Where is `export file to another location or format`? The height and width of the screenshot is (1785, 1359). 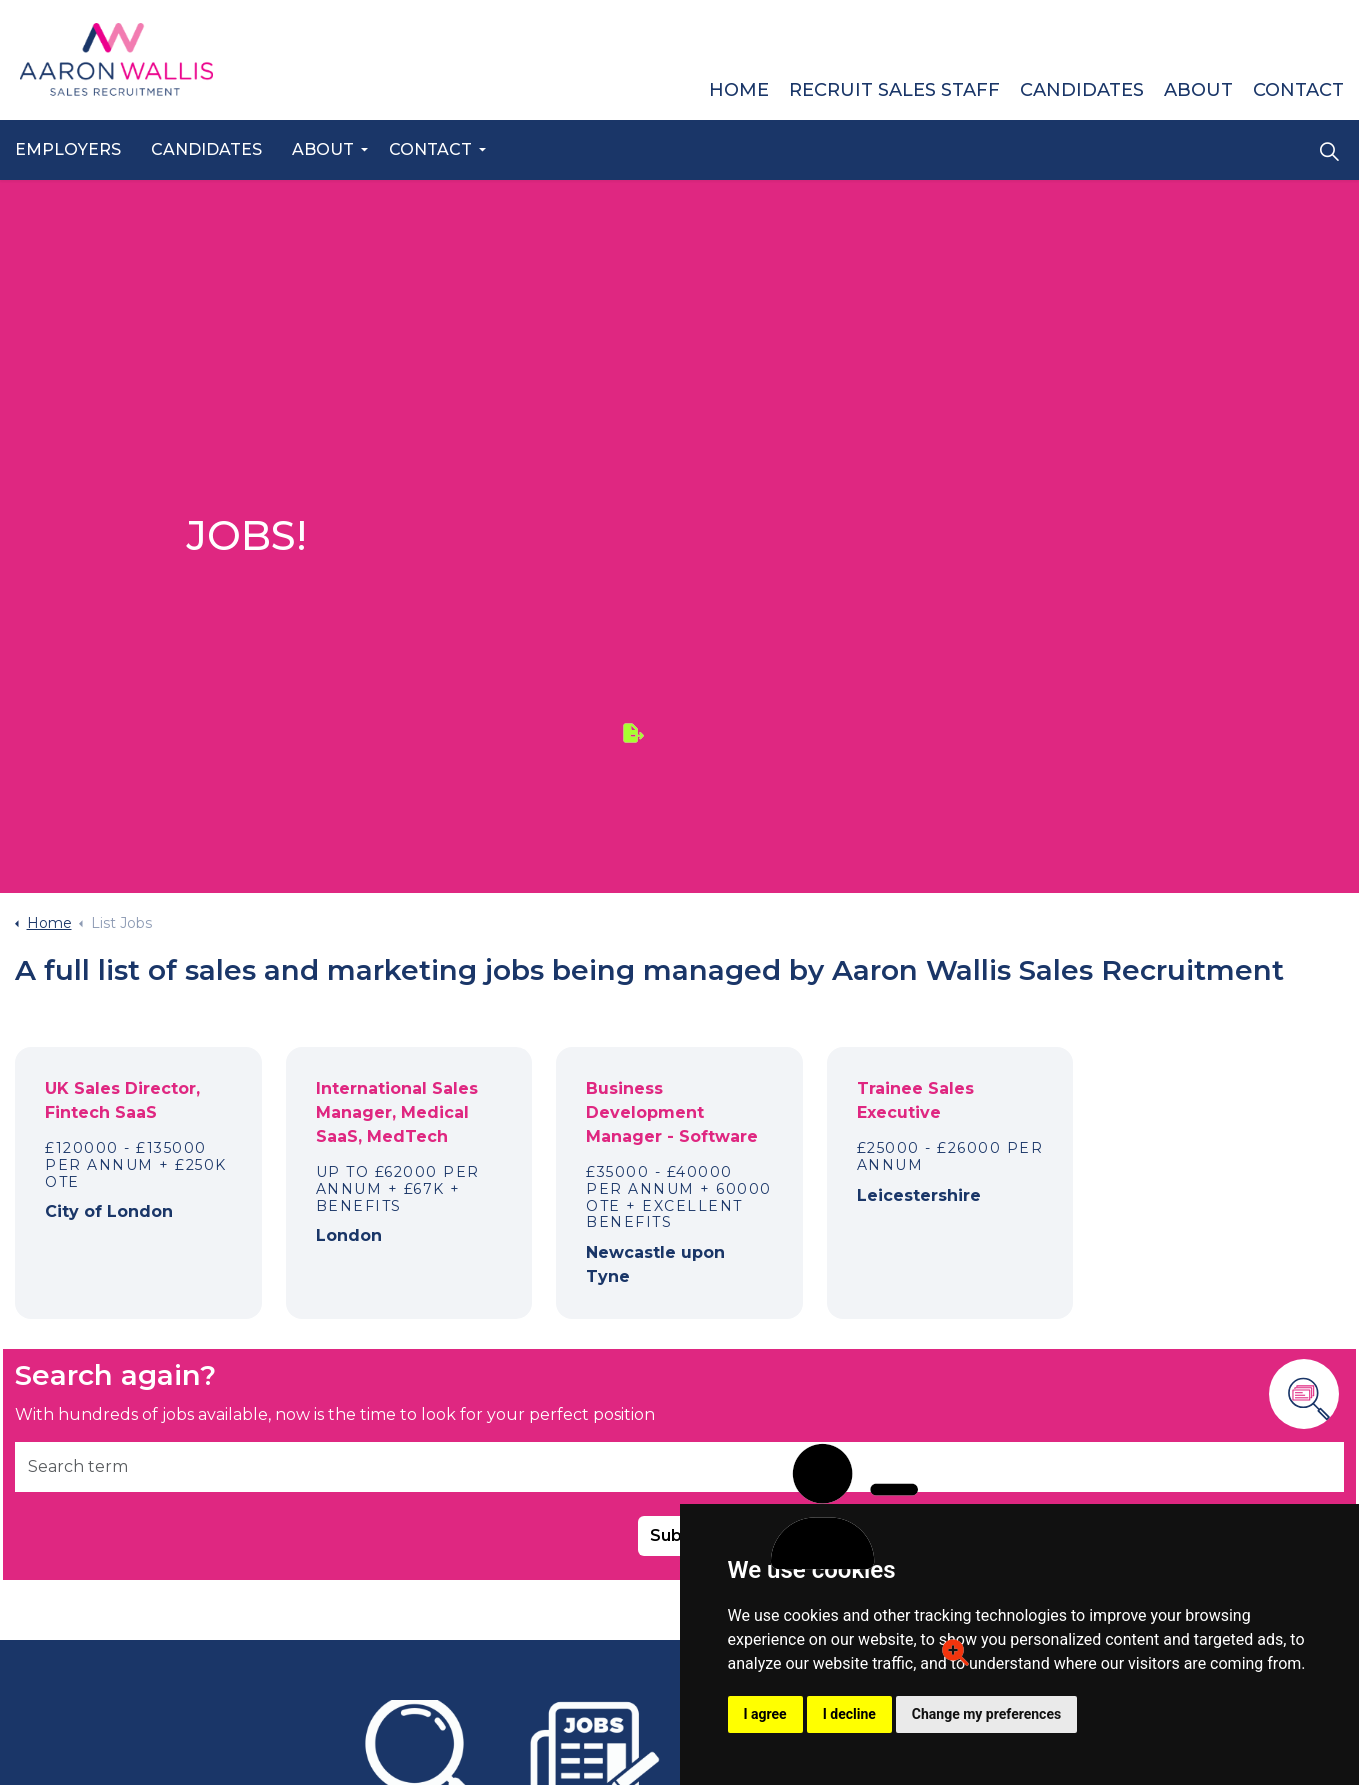
export file to another location or format is located at coordinates (633, 733).